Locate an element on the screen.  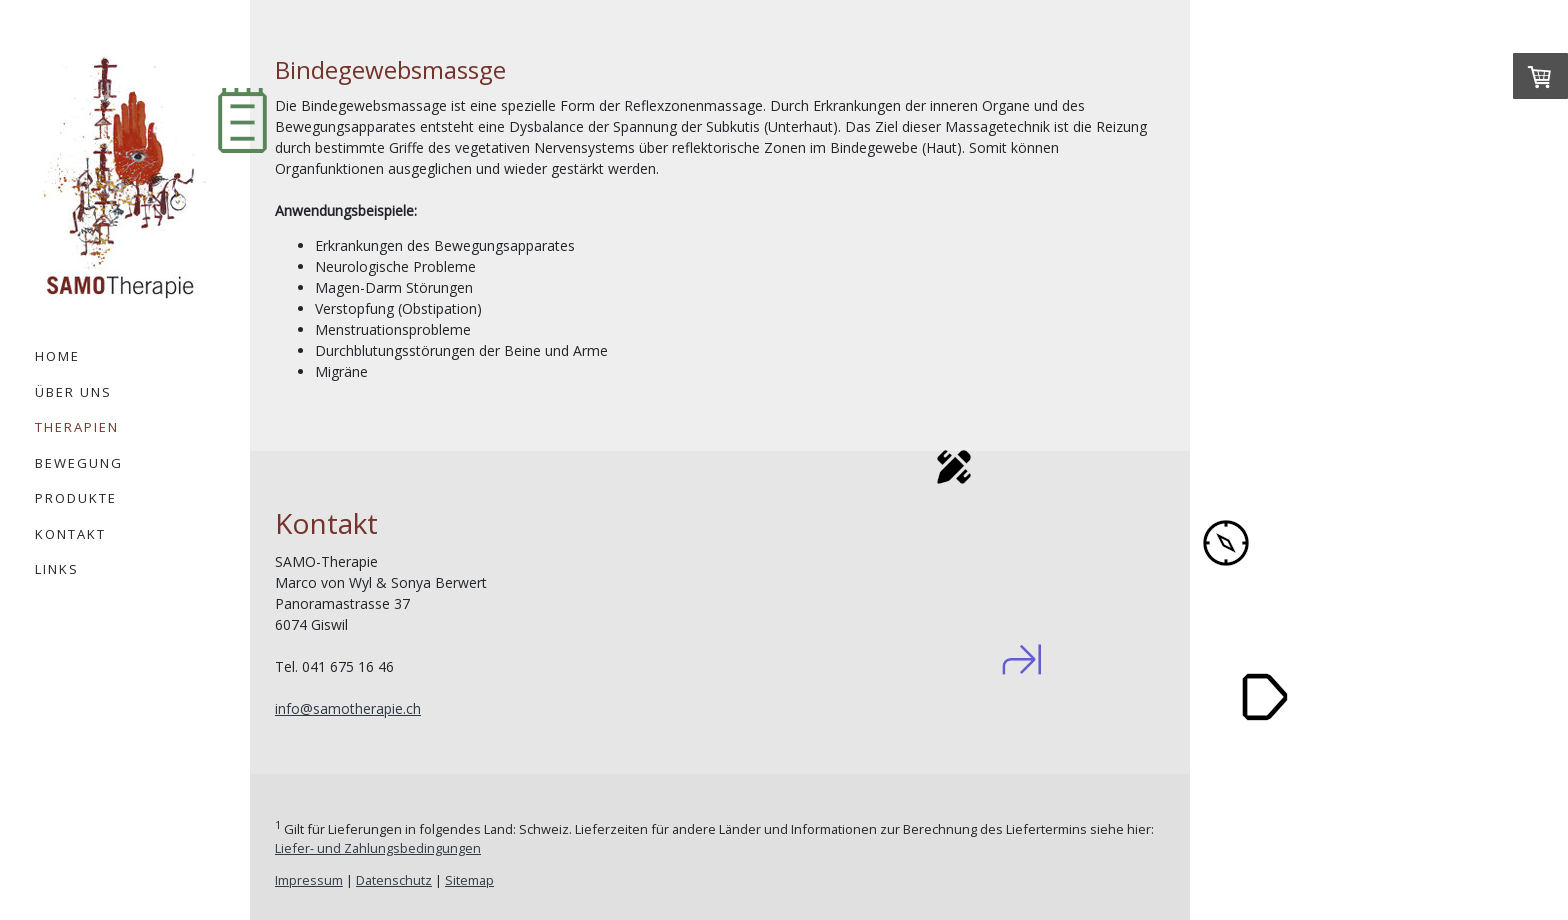
view output console or log is located at coordinates (242, 120).